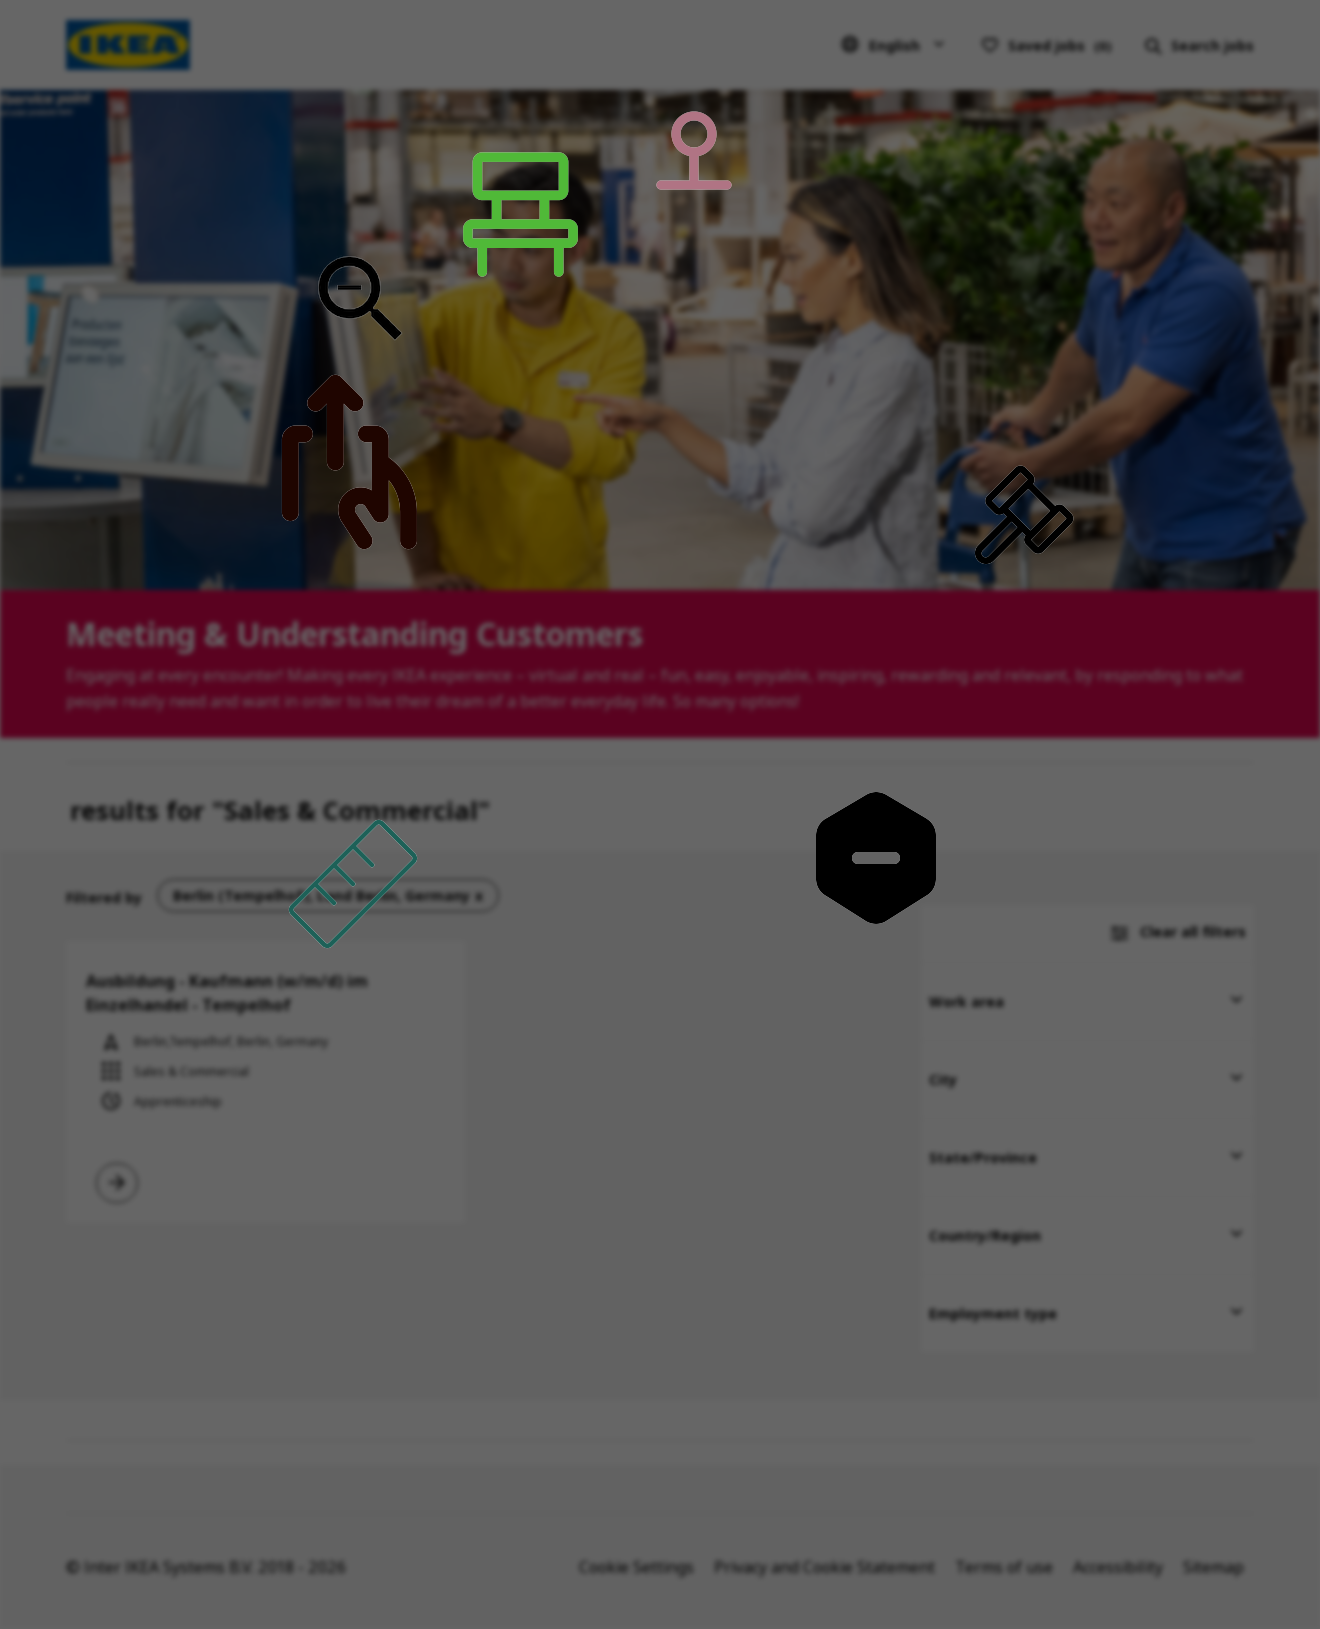 The width and height of the screenshot is (1320, 1629). Describe the element at coordinates (353, 884) in the screenshot. I see `access measurement tools` at that location.